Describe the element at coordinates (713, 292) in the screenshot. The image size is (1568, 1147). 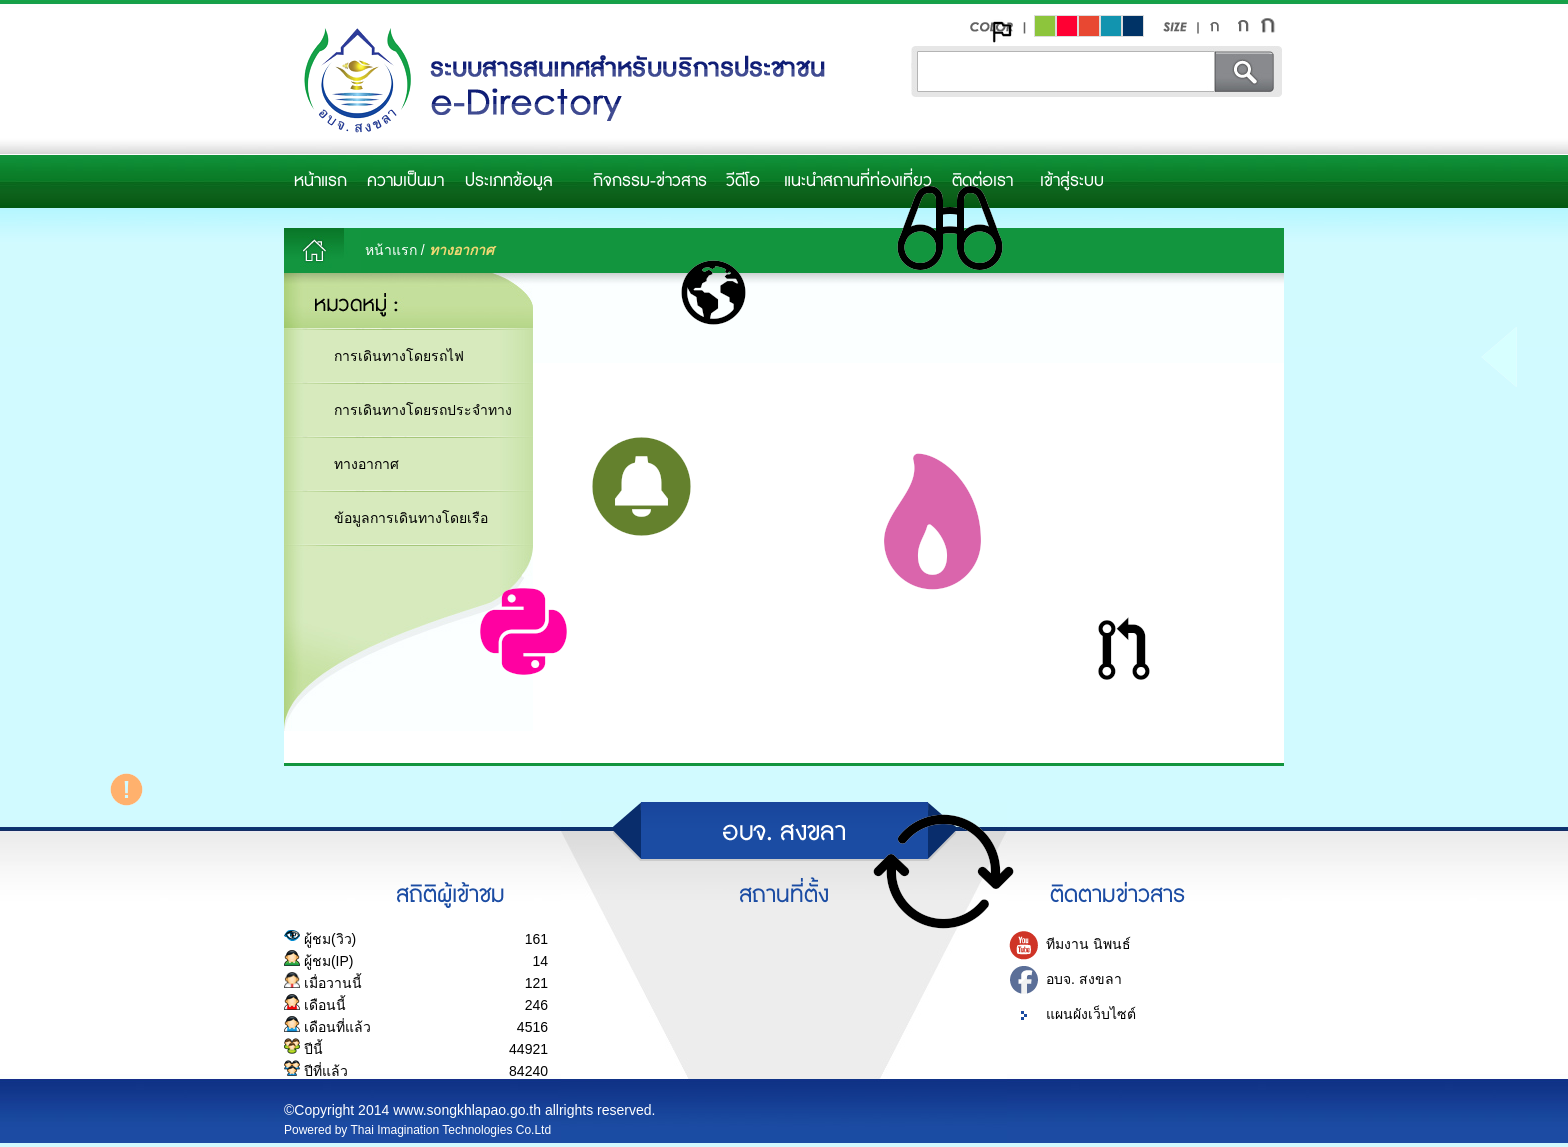
I see `switch to global or worldwide view` at that location.